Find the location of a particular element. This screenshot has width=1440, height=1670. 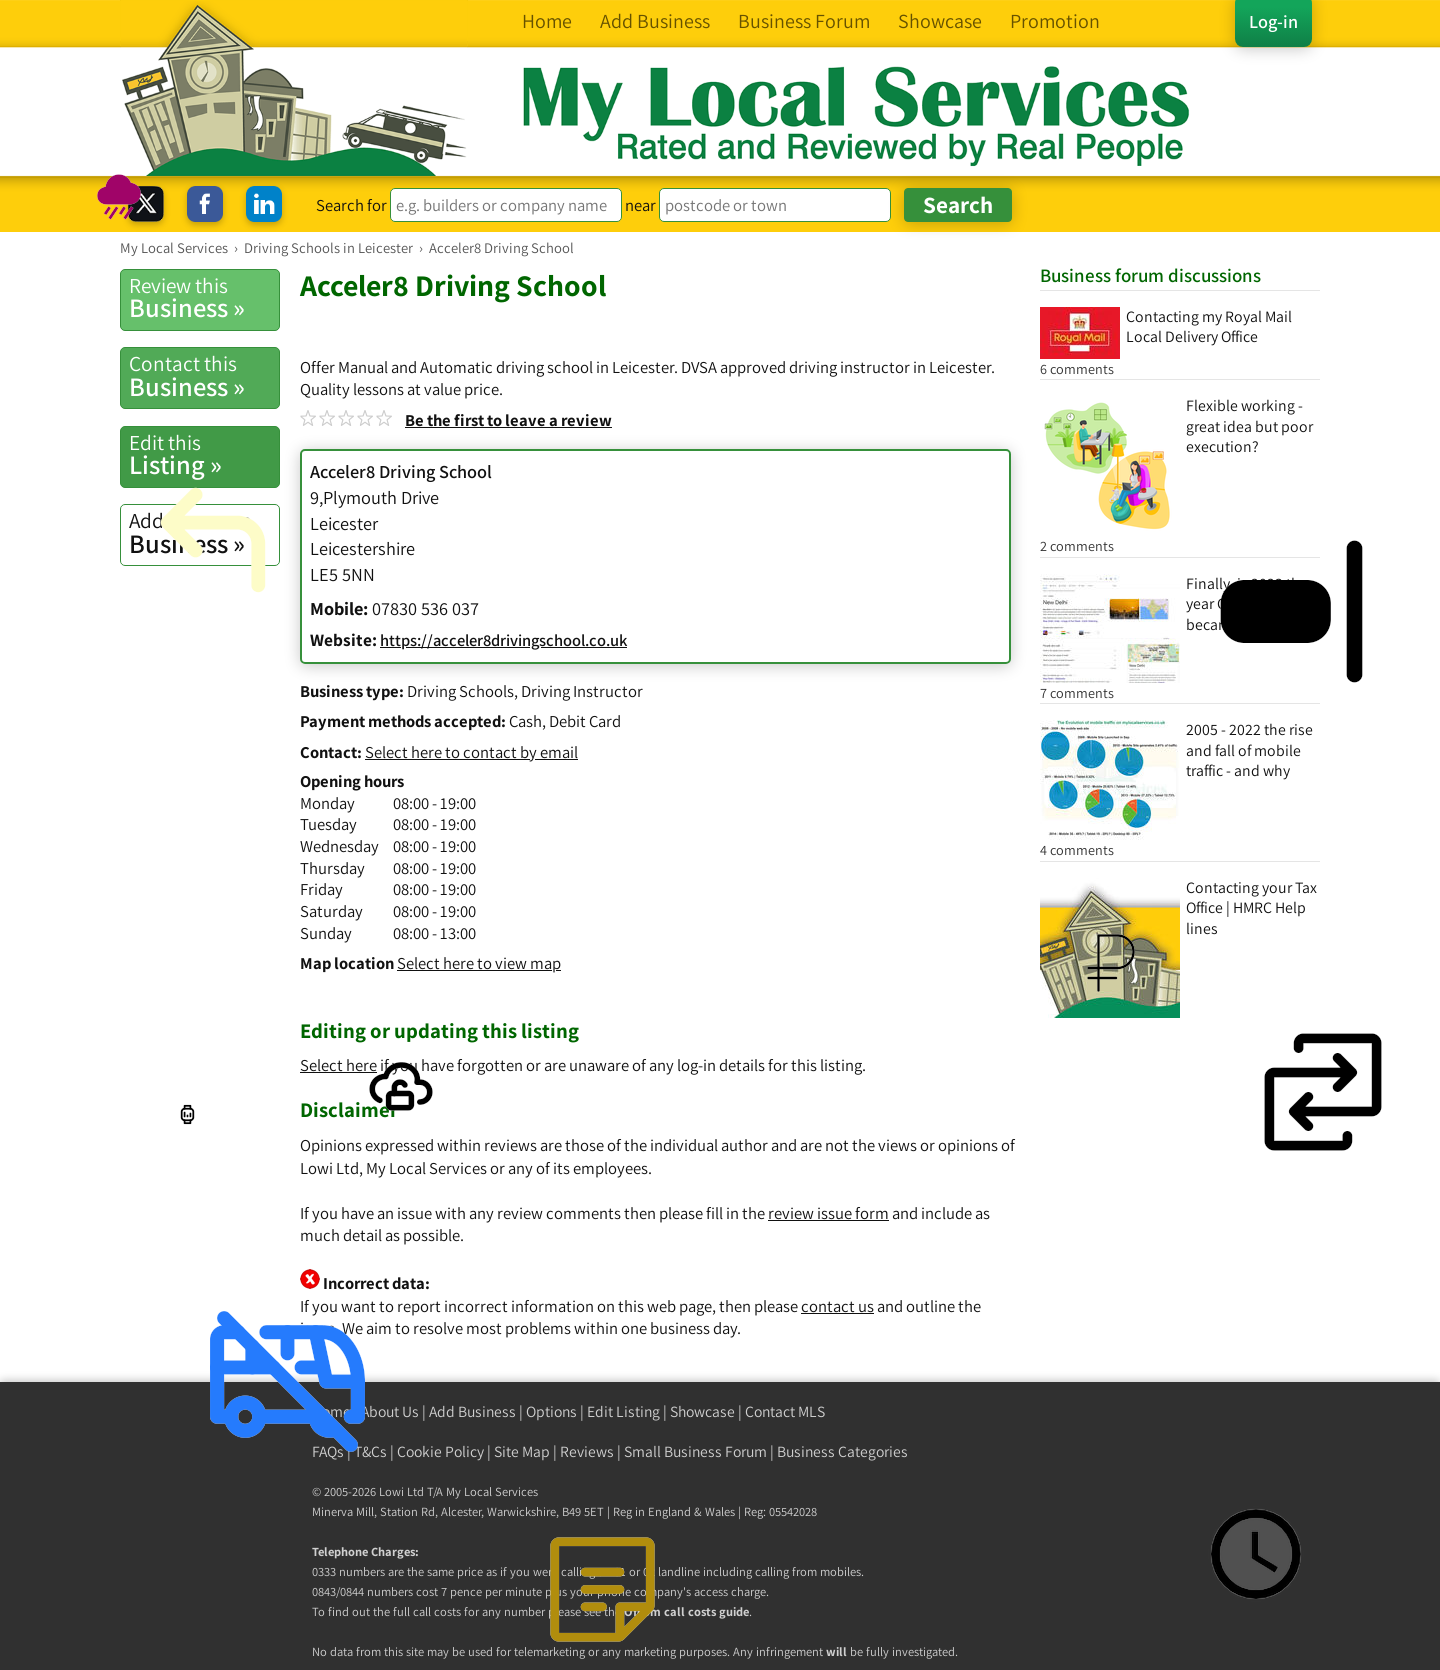

align selected element to the right is located at coordinates (1291, 611).